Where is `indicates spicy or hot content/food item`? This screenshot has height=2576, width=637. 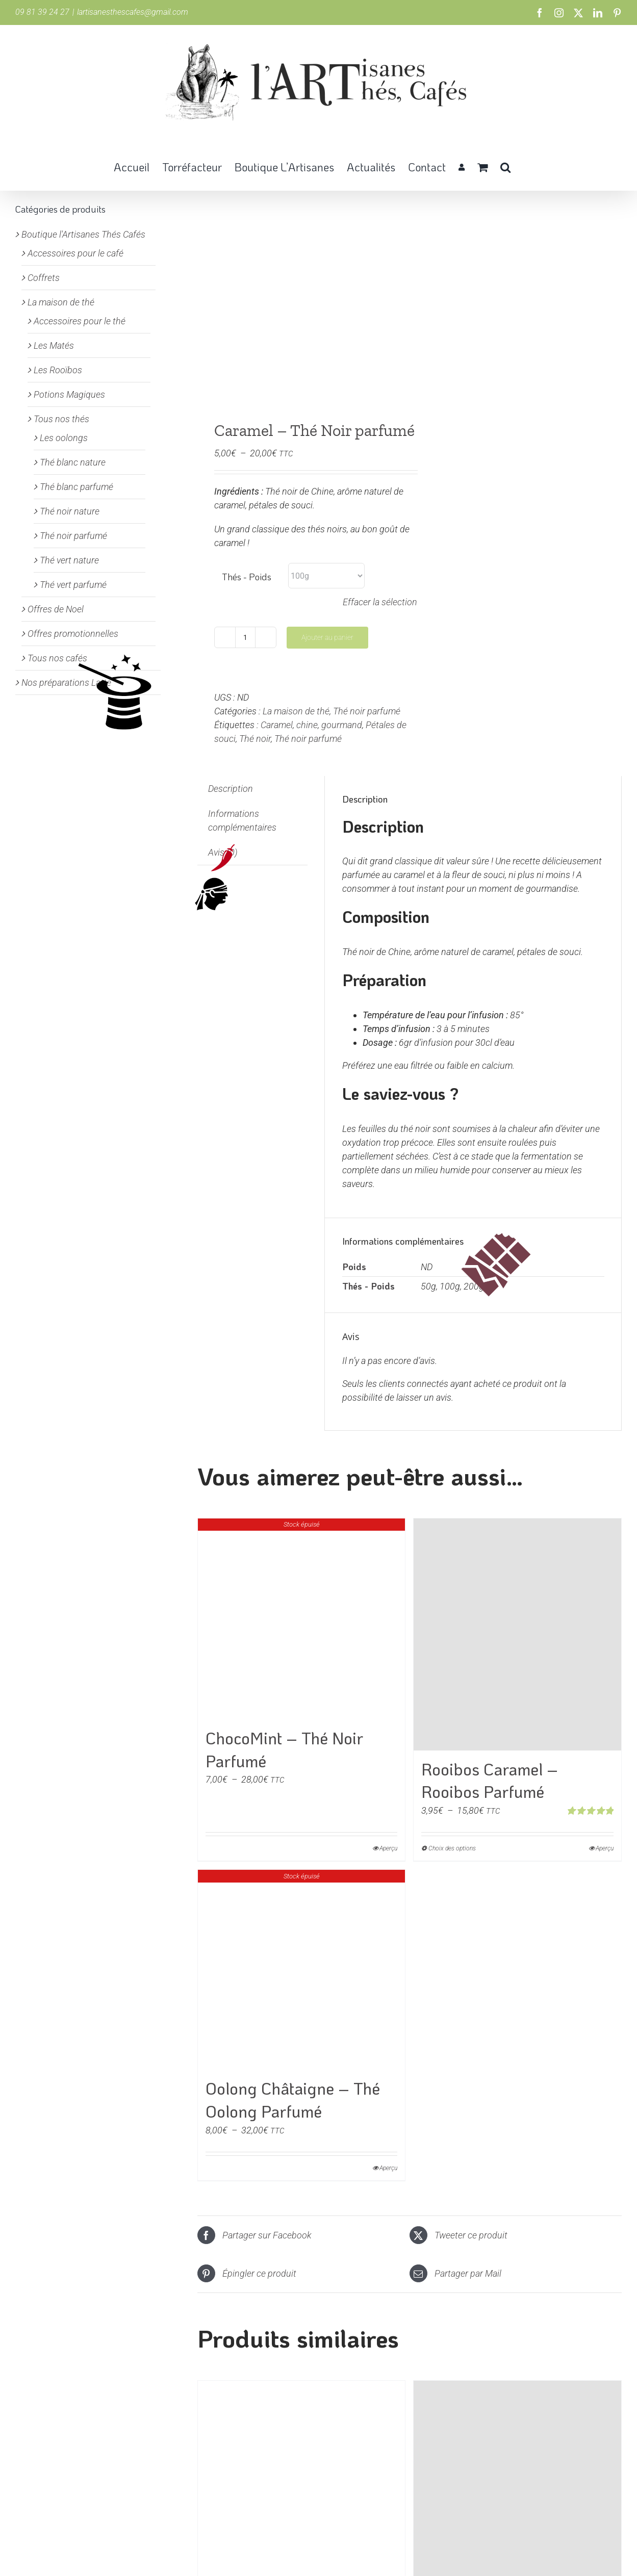 indicates spicy or hot content/food item is located at coordinates (223, 858).